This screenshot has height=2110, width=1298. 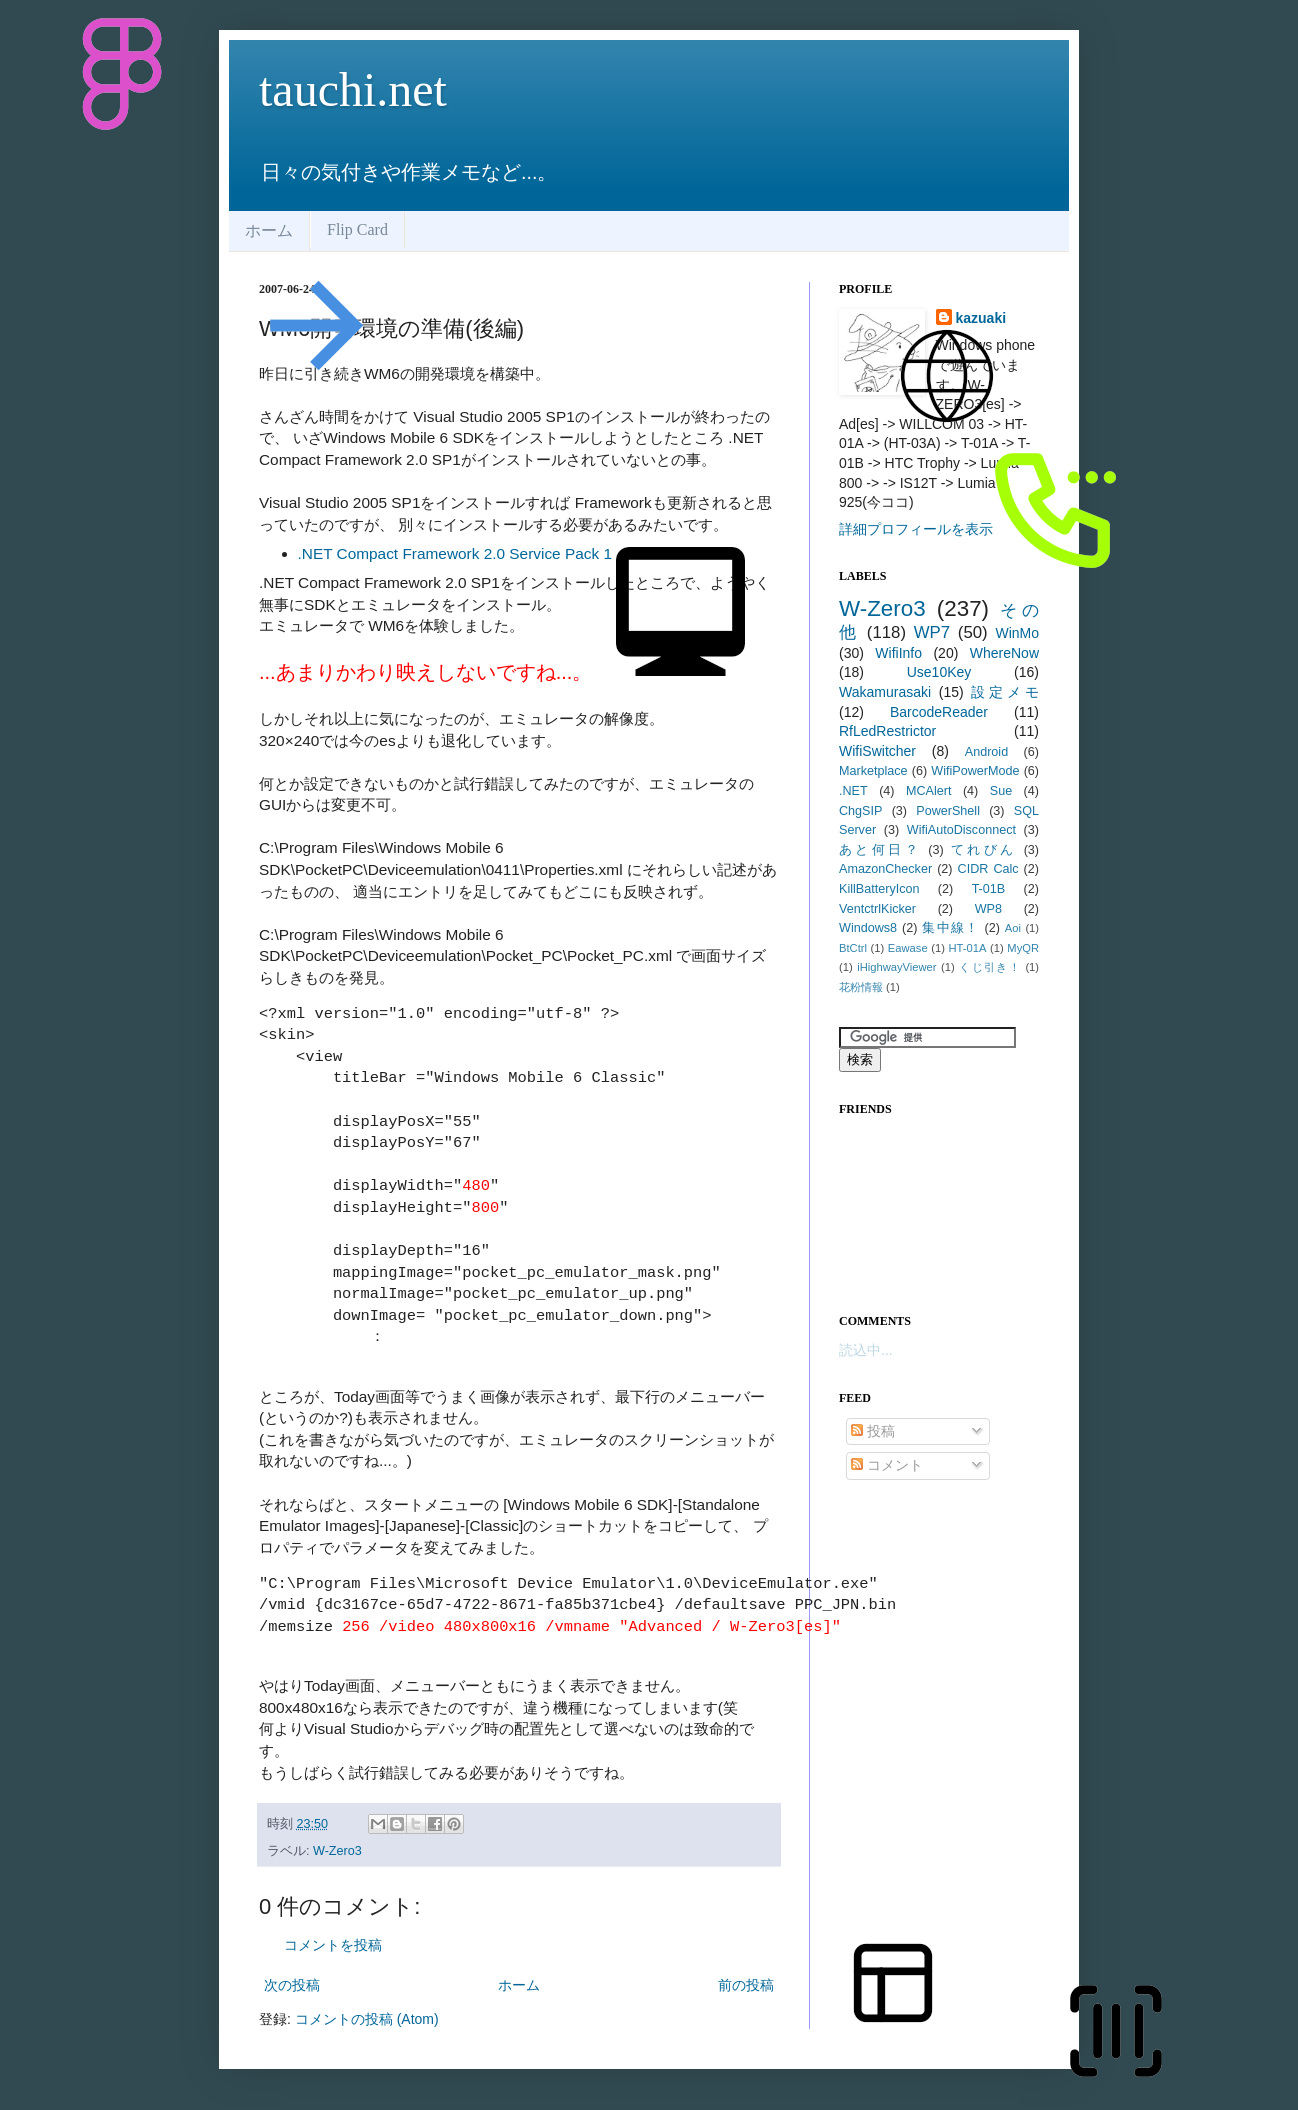 I want to click on switch to desktop view, so click(x=680, y=611).